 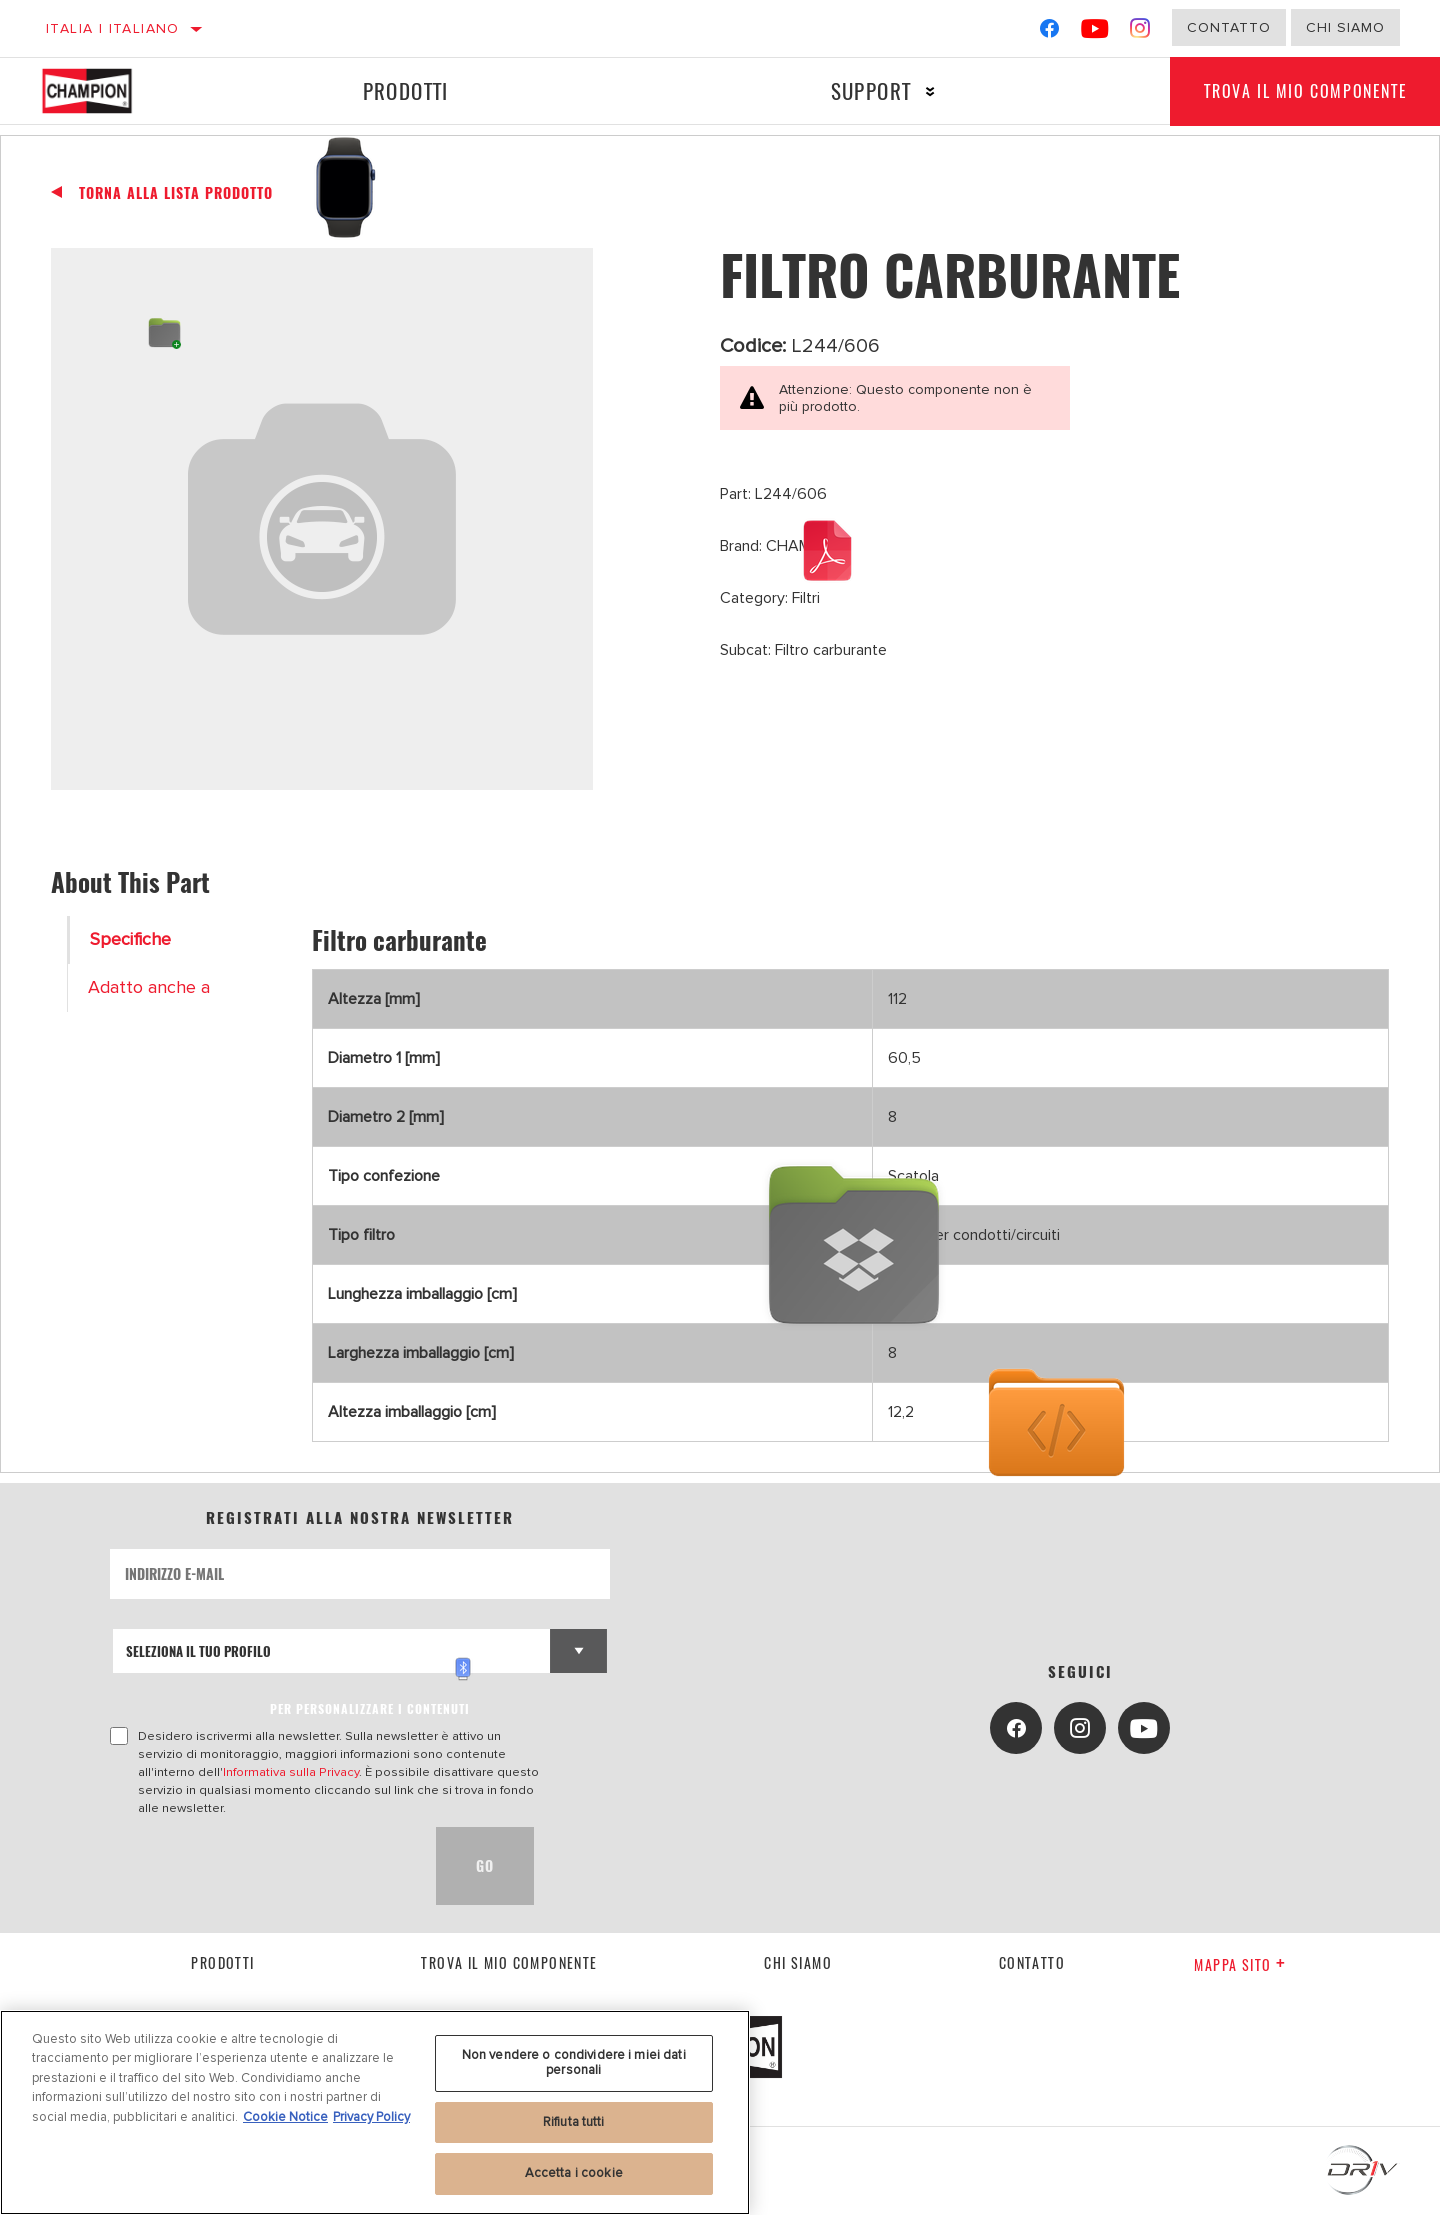 I want to click on open folder containing code or development files, so click(x=1056, y=1422).